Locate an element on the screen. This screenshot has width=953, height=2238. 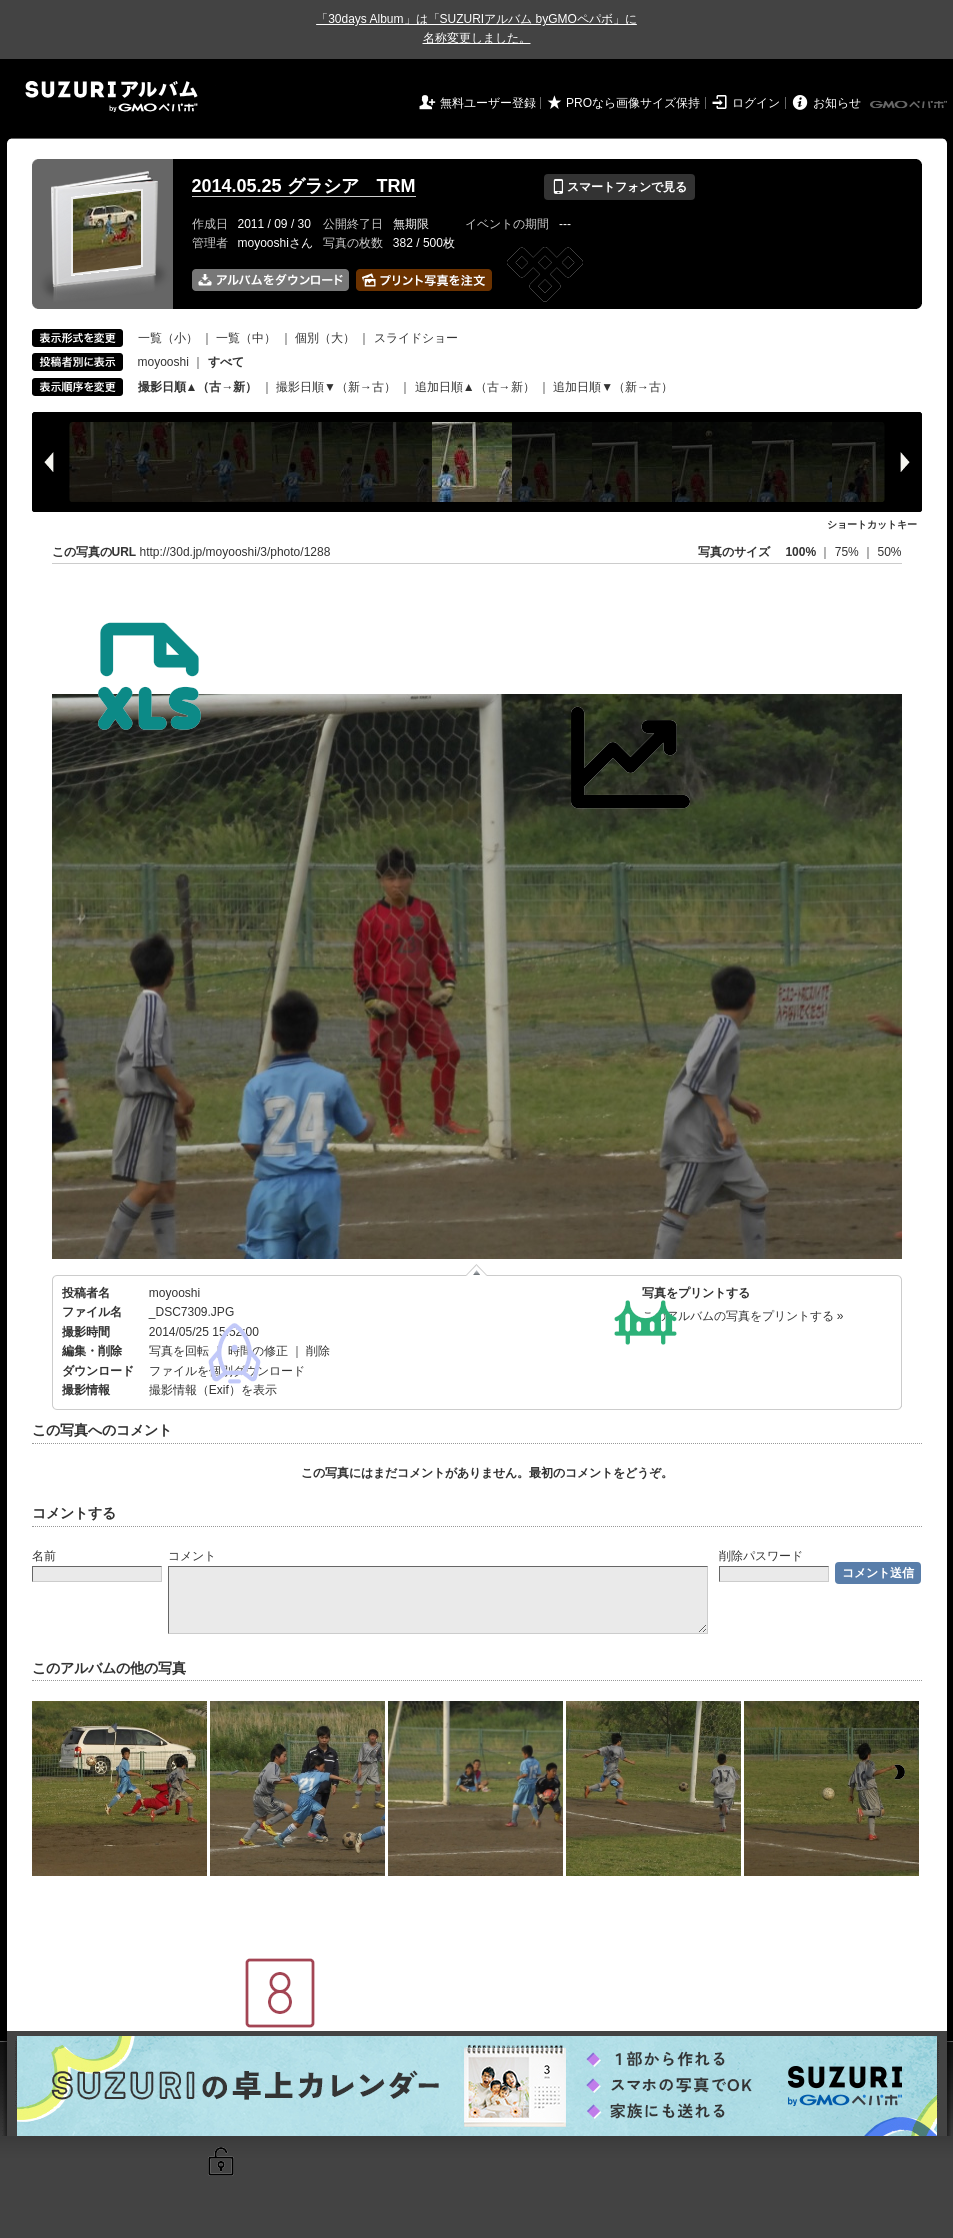
open Tidal music streaming app is located at coordinates (545, 272).